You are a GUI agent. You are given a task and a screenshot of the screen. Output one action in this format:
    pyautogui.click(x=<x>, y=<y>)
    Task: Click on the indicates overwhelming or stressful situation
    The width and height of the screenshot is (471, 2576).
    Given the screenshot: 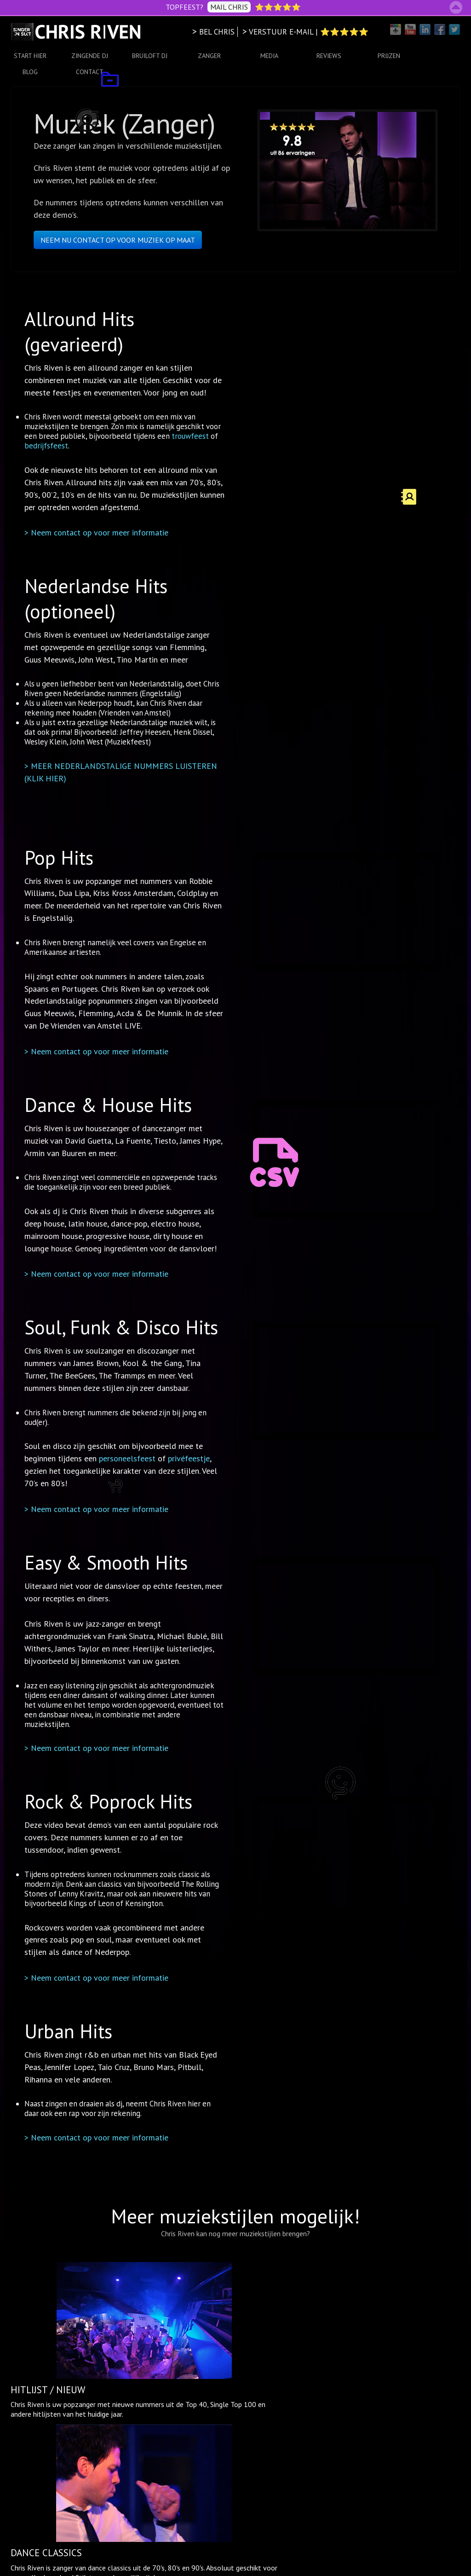 What is the action you would take?
    pyautogui.click(x=340, y=1782)
    